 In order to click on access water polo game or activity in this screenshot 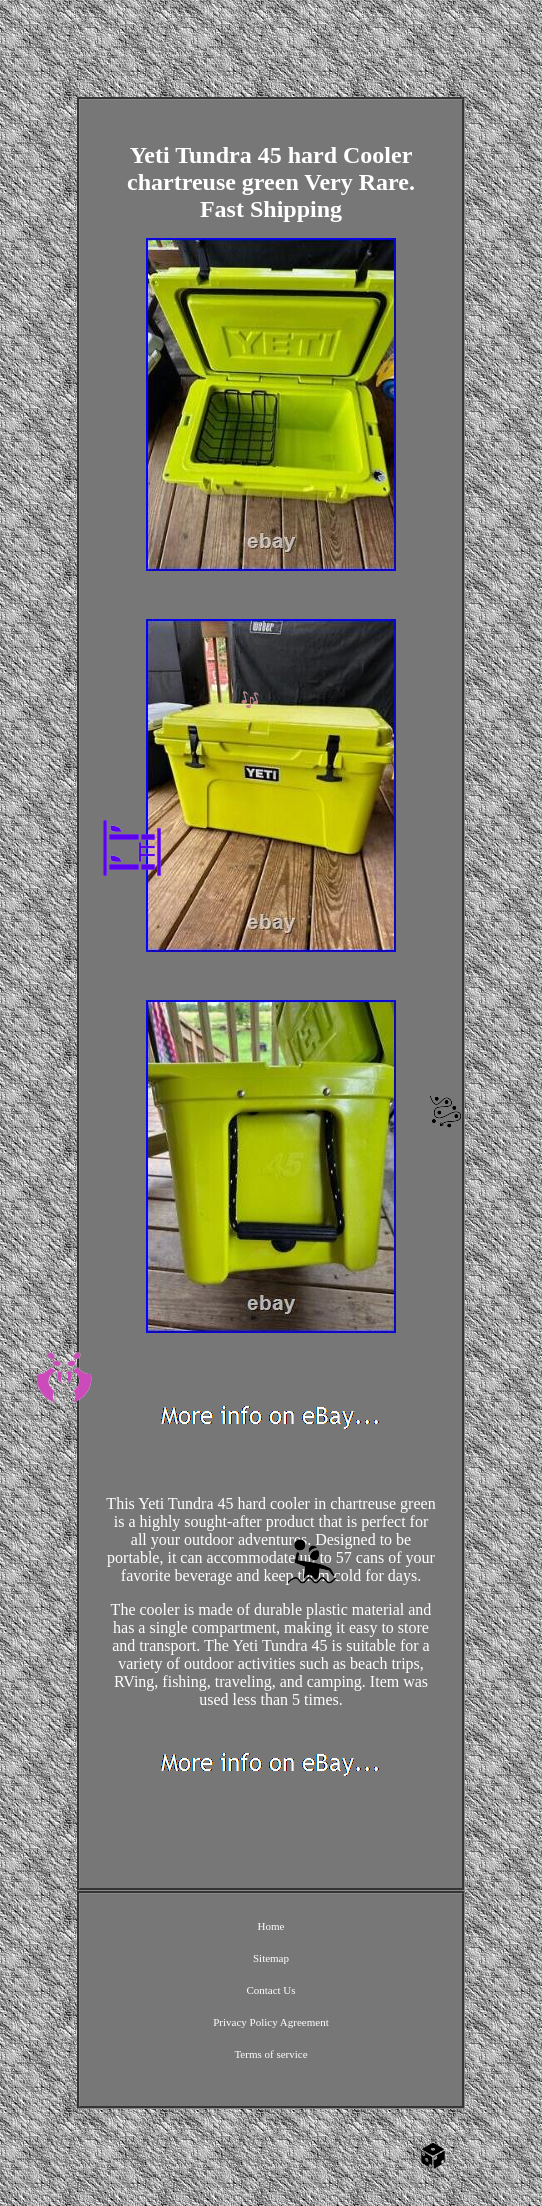, I will do `click(312, 1561)`.